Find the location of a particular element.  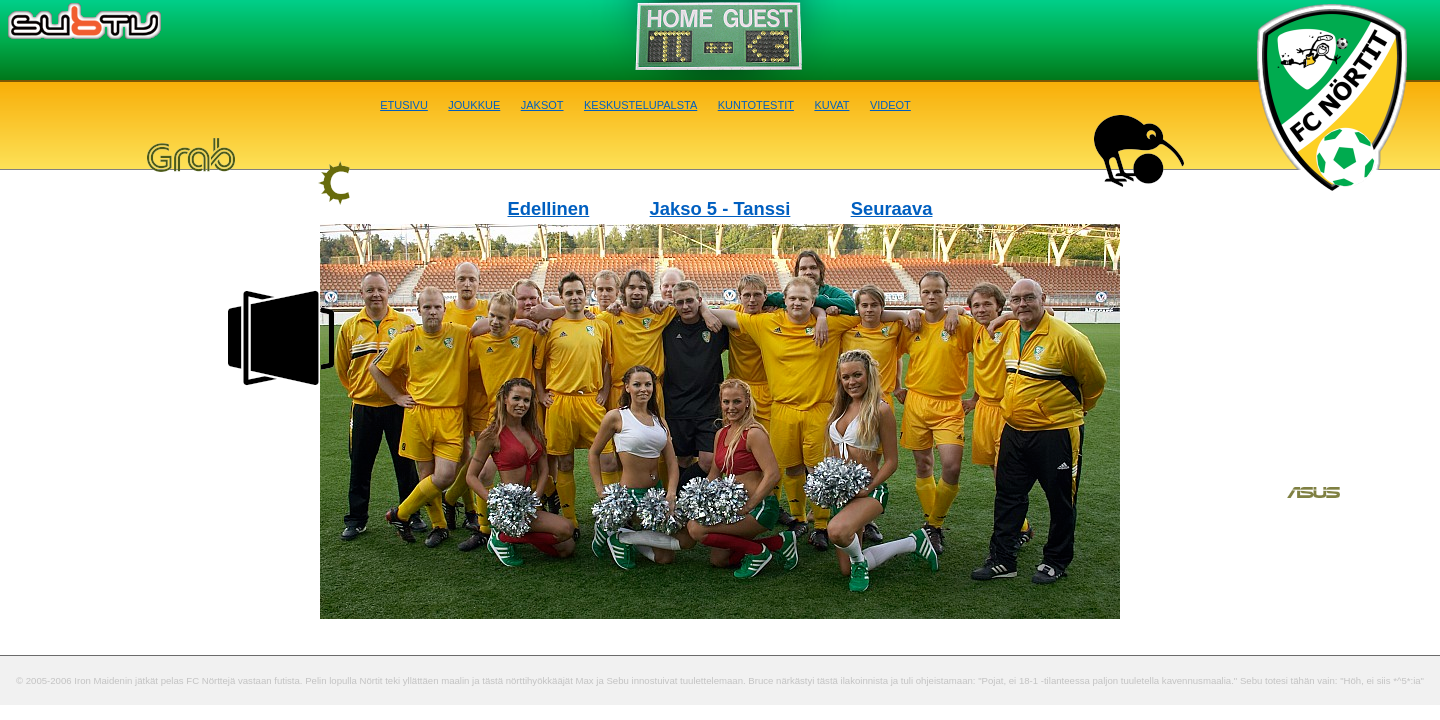

open the kiwix offline content reader is located at coordinates (1139, 151).